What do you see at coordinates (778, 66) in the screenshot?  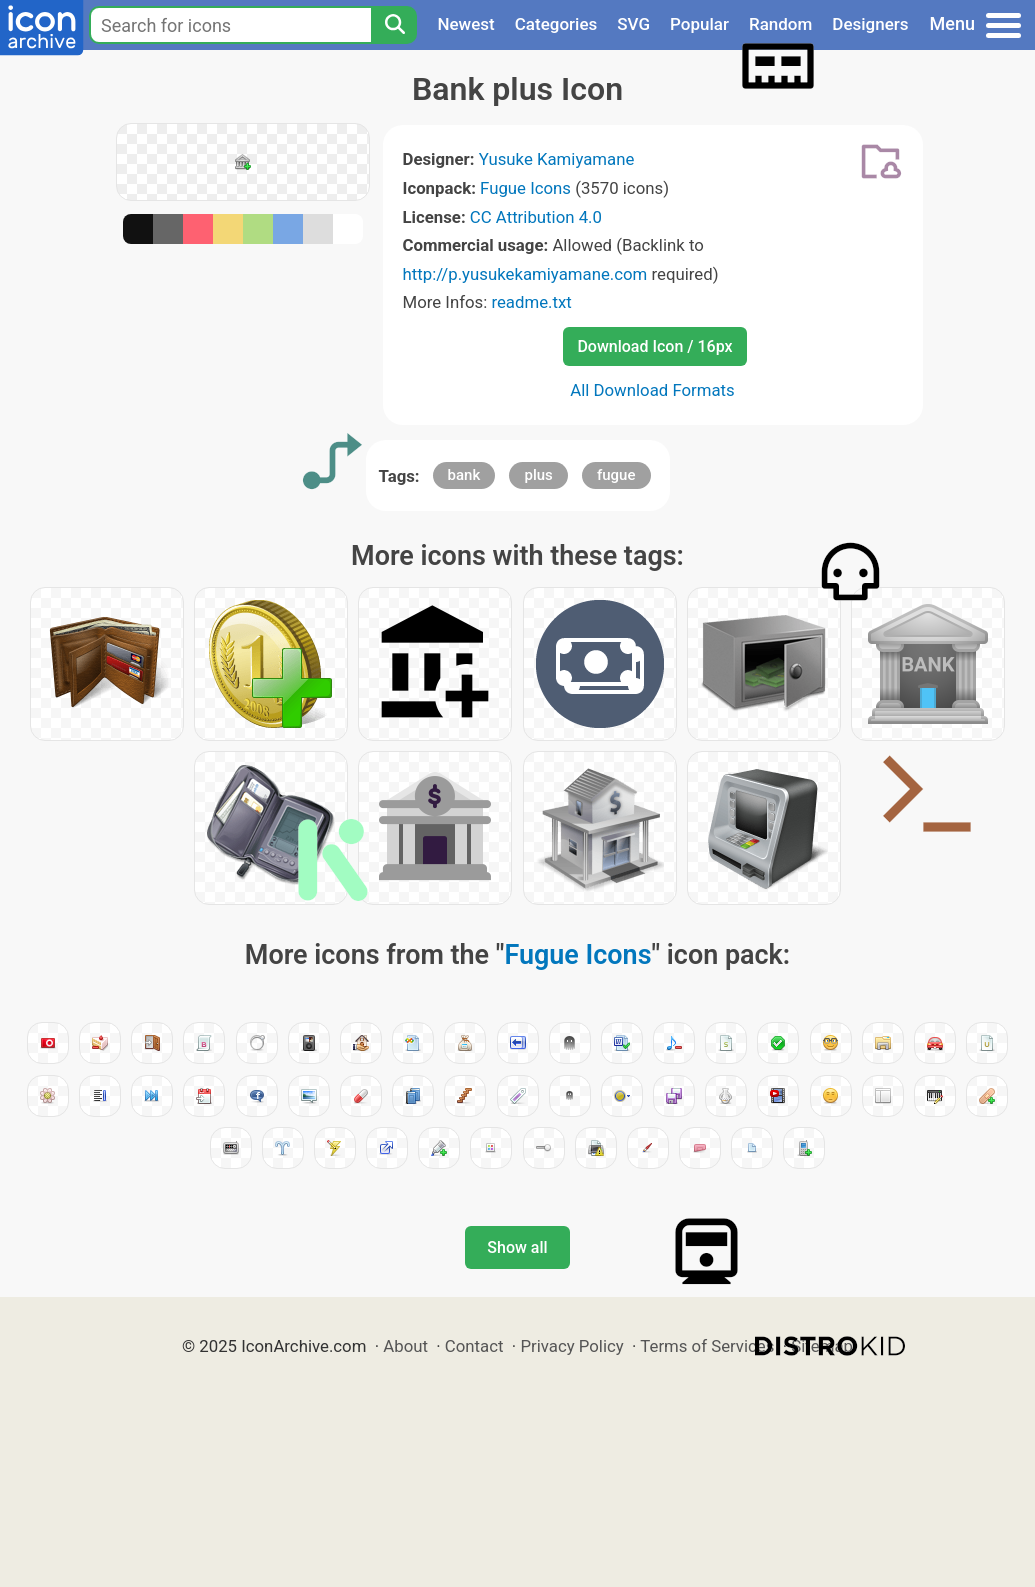 I see `view RAM or memory usage` at bounding box center [778, 66].